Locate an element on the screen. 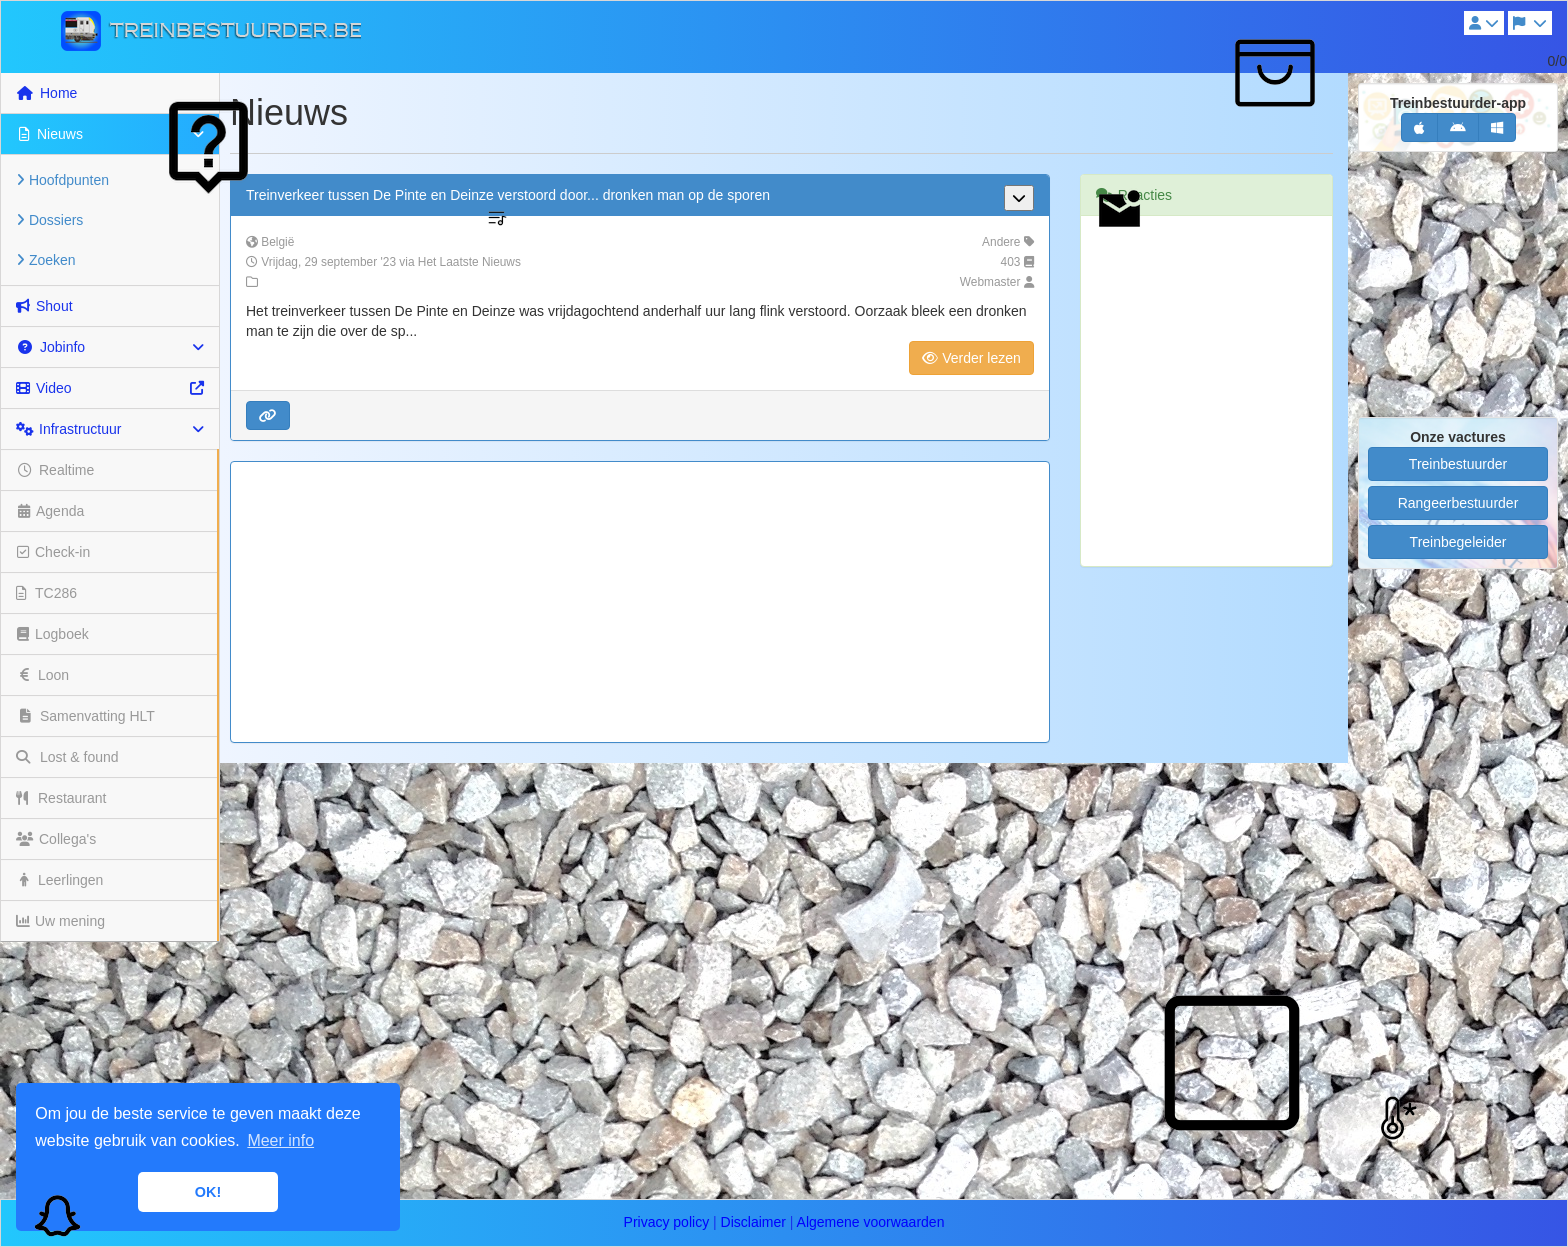 The height and width of the screenshot is (1247, 1568). view your shopping bag is located at coordinates (1275, 73).